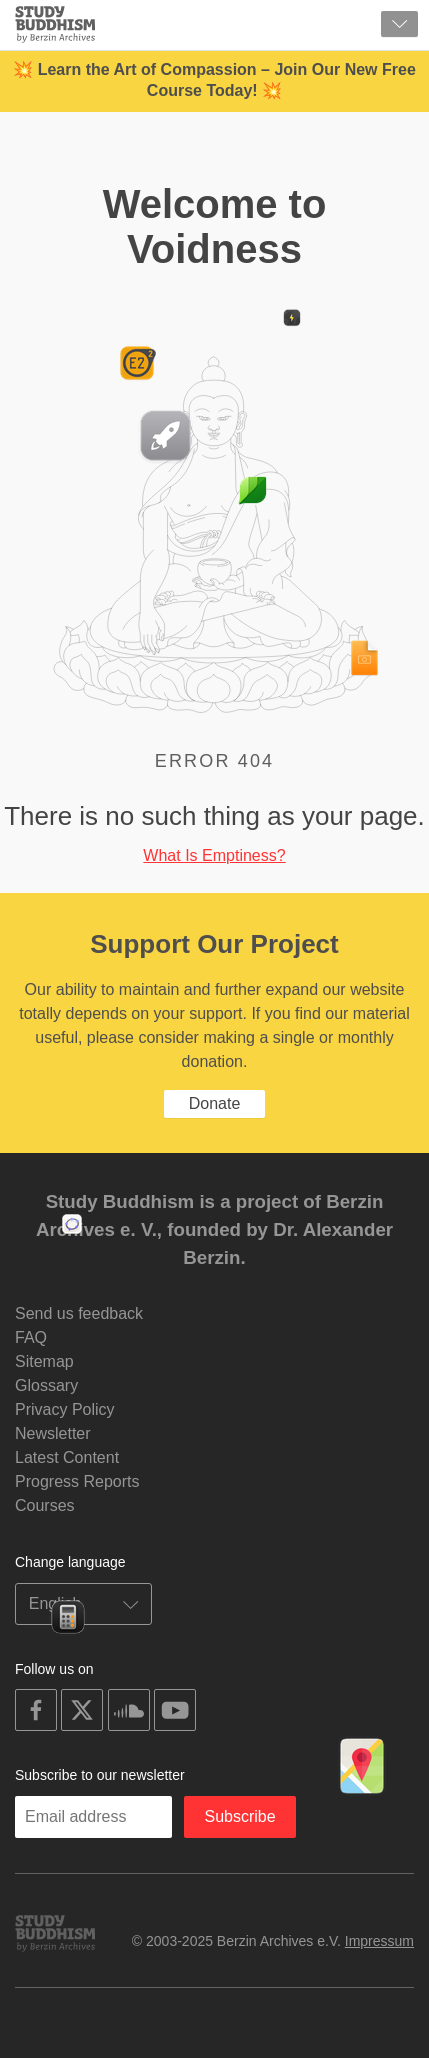  What do you see at coordinates (137, 363) in the screenshot?
I see `launch Half-Life 2: Episode 2` at bounding box center [137, 363].